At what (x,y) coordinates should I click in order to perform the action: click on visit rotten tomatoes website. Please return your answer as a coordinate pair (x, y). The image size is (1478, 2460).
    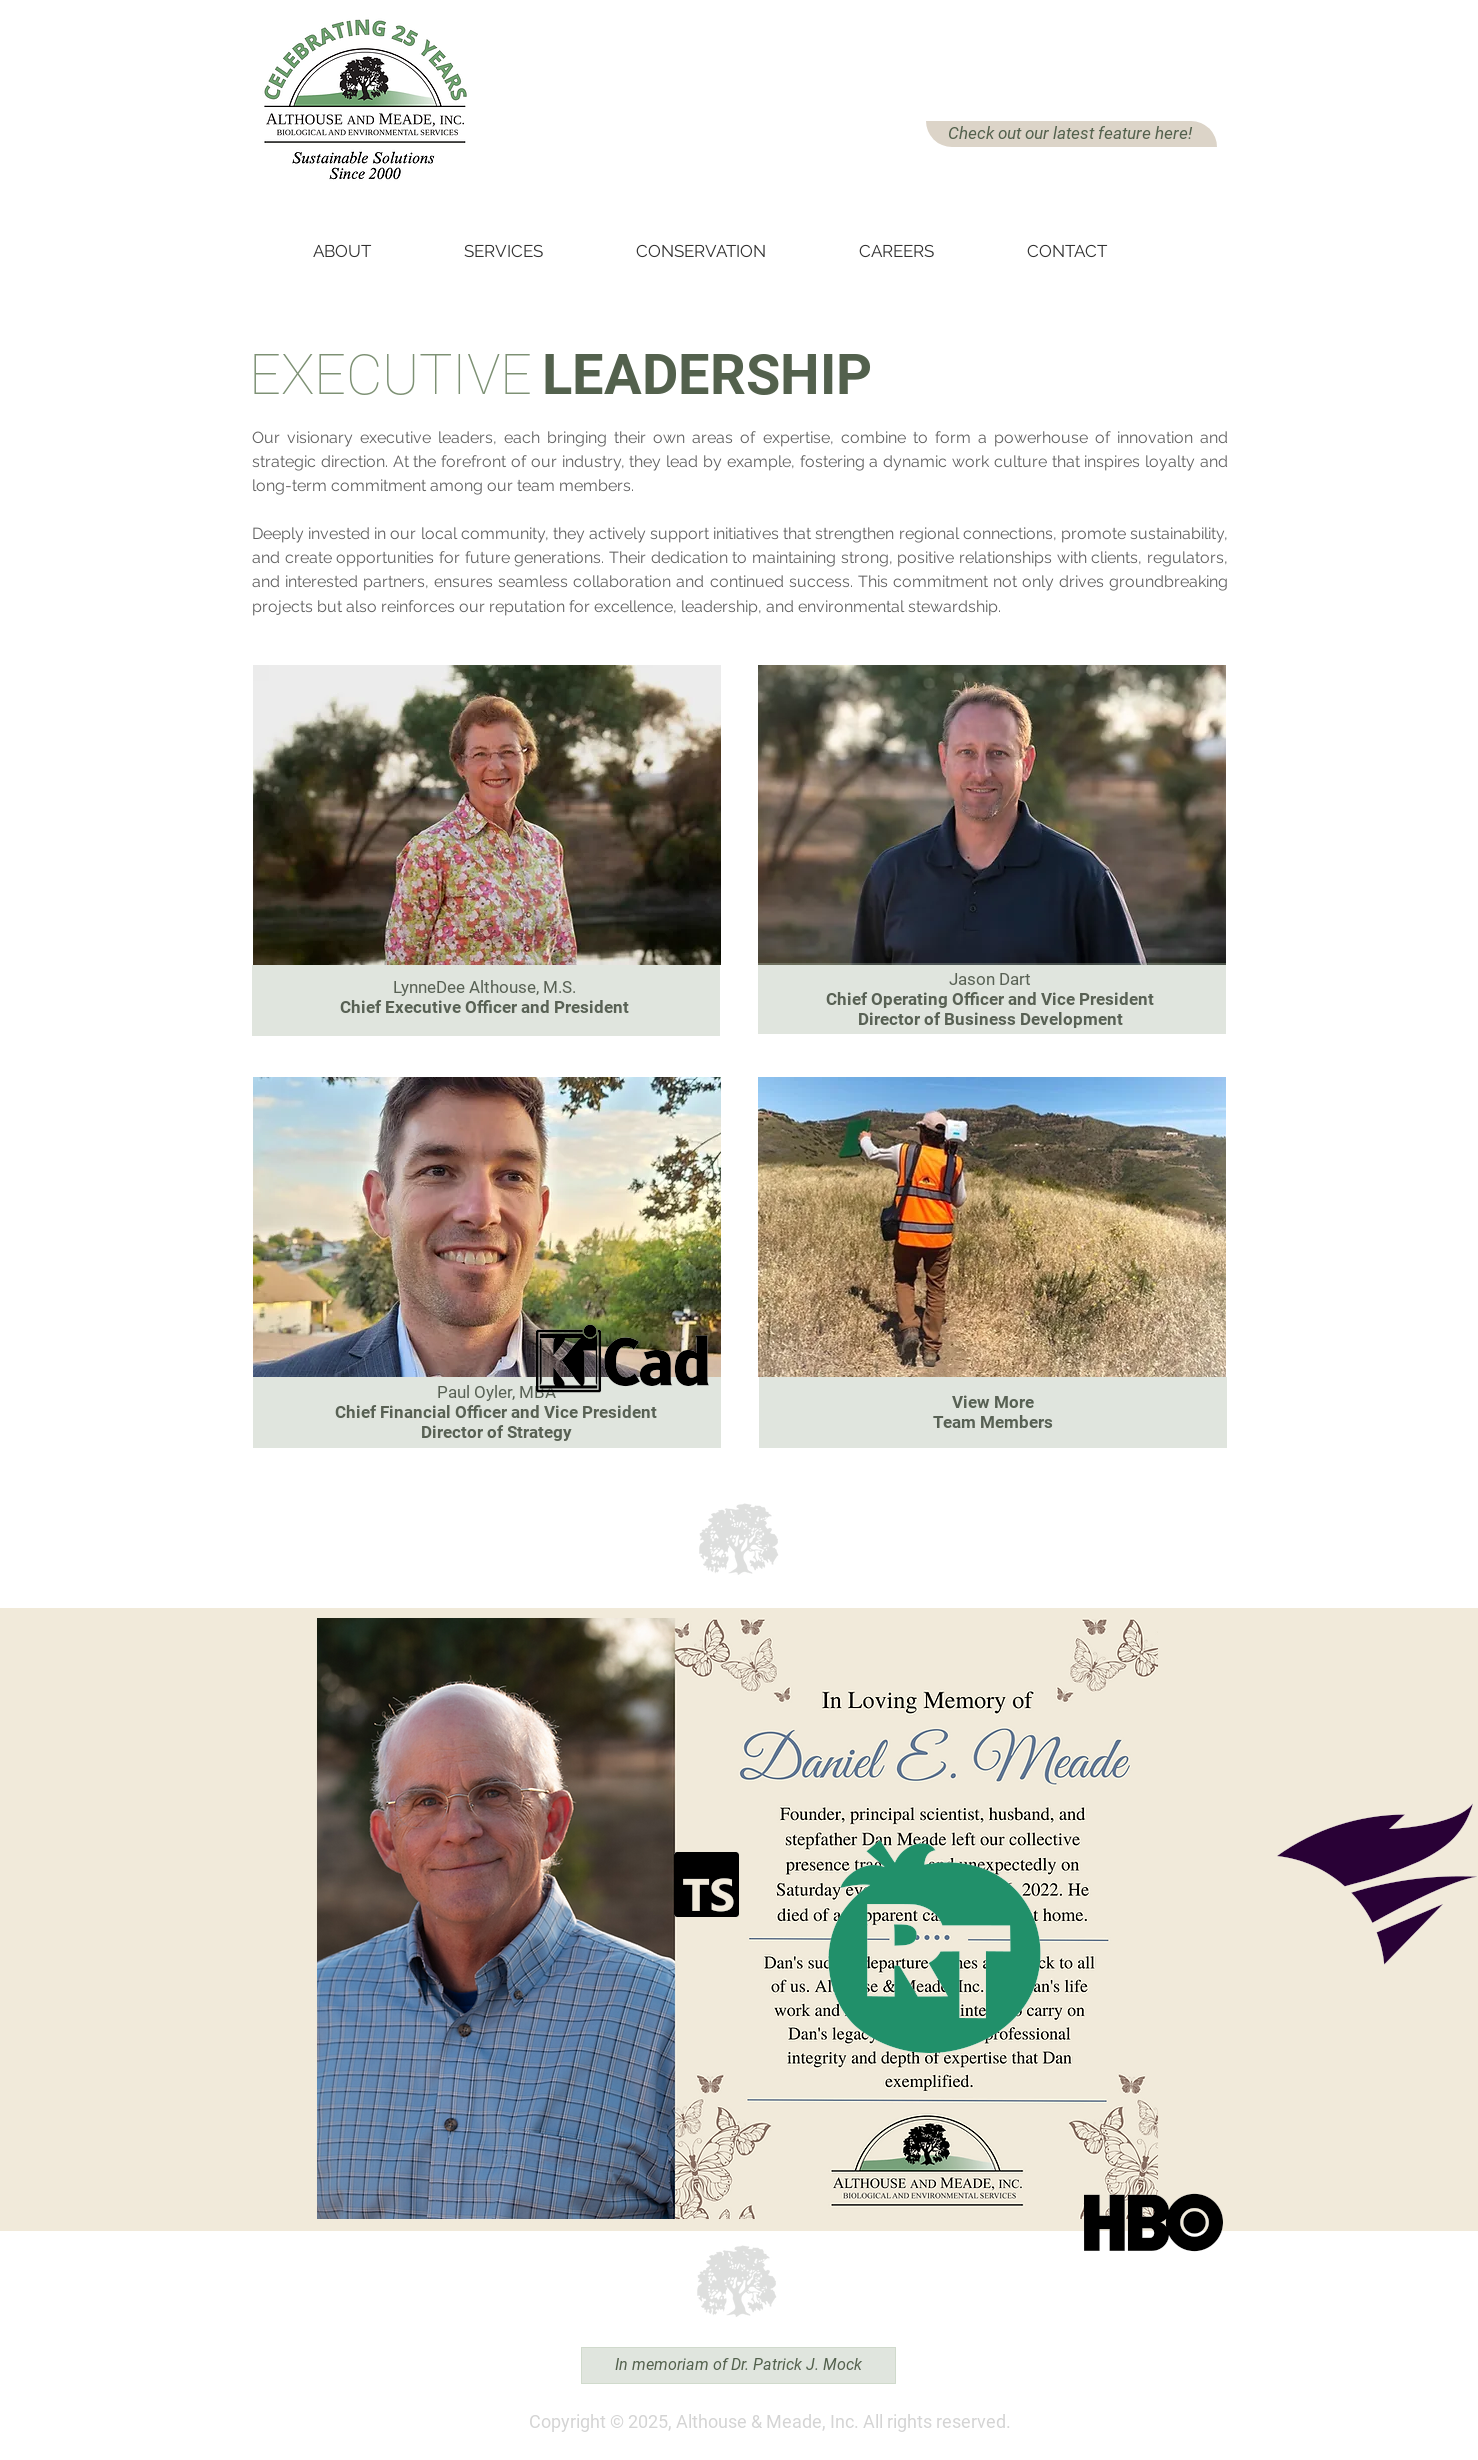
    Looking at the image, I should click on (934, 1946).